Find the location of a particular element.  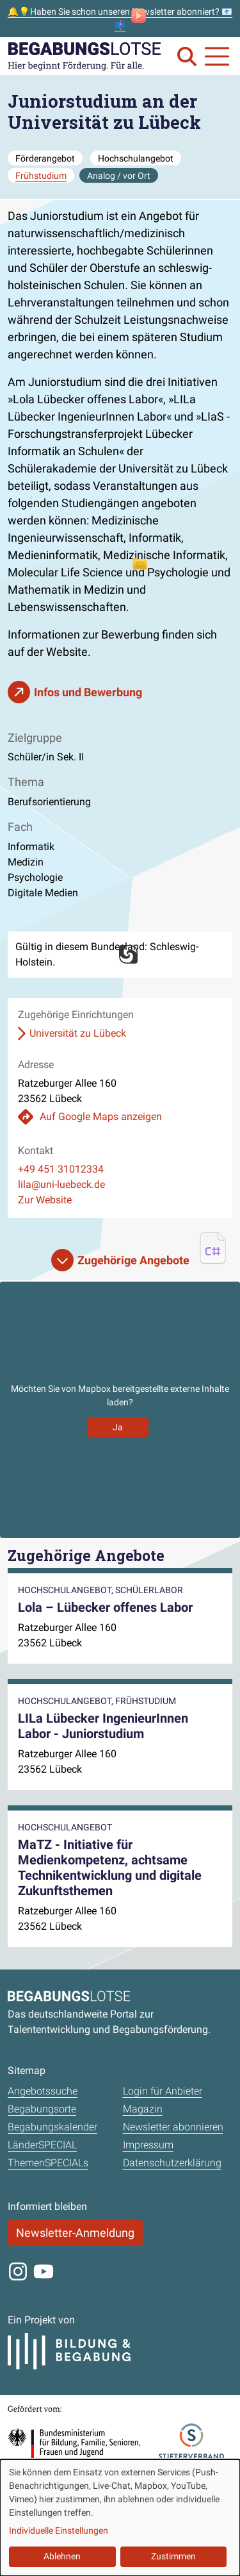

open audiotube music streaming app is located at coordinates (138, 15).